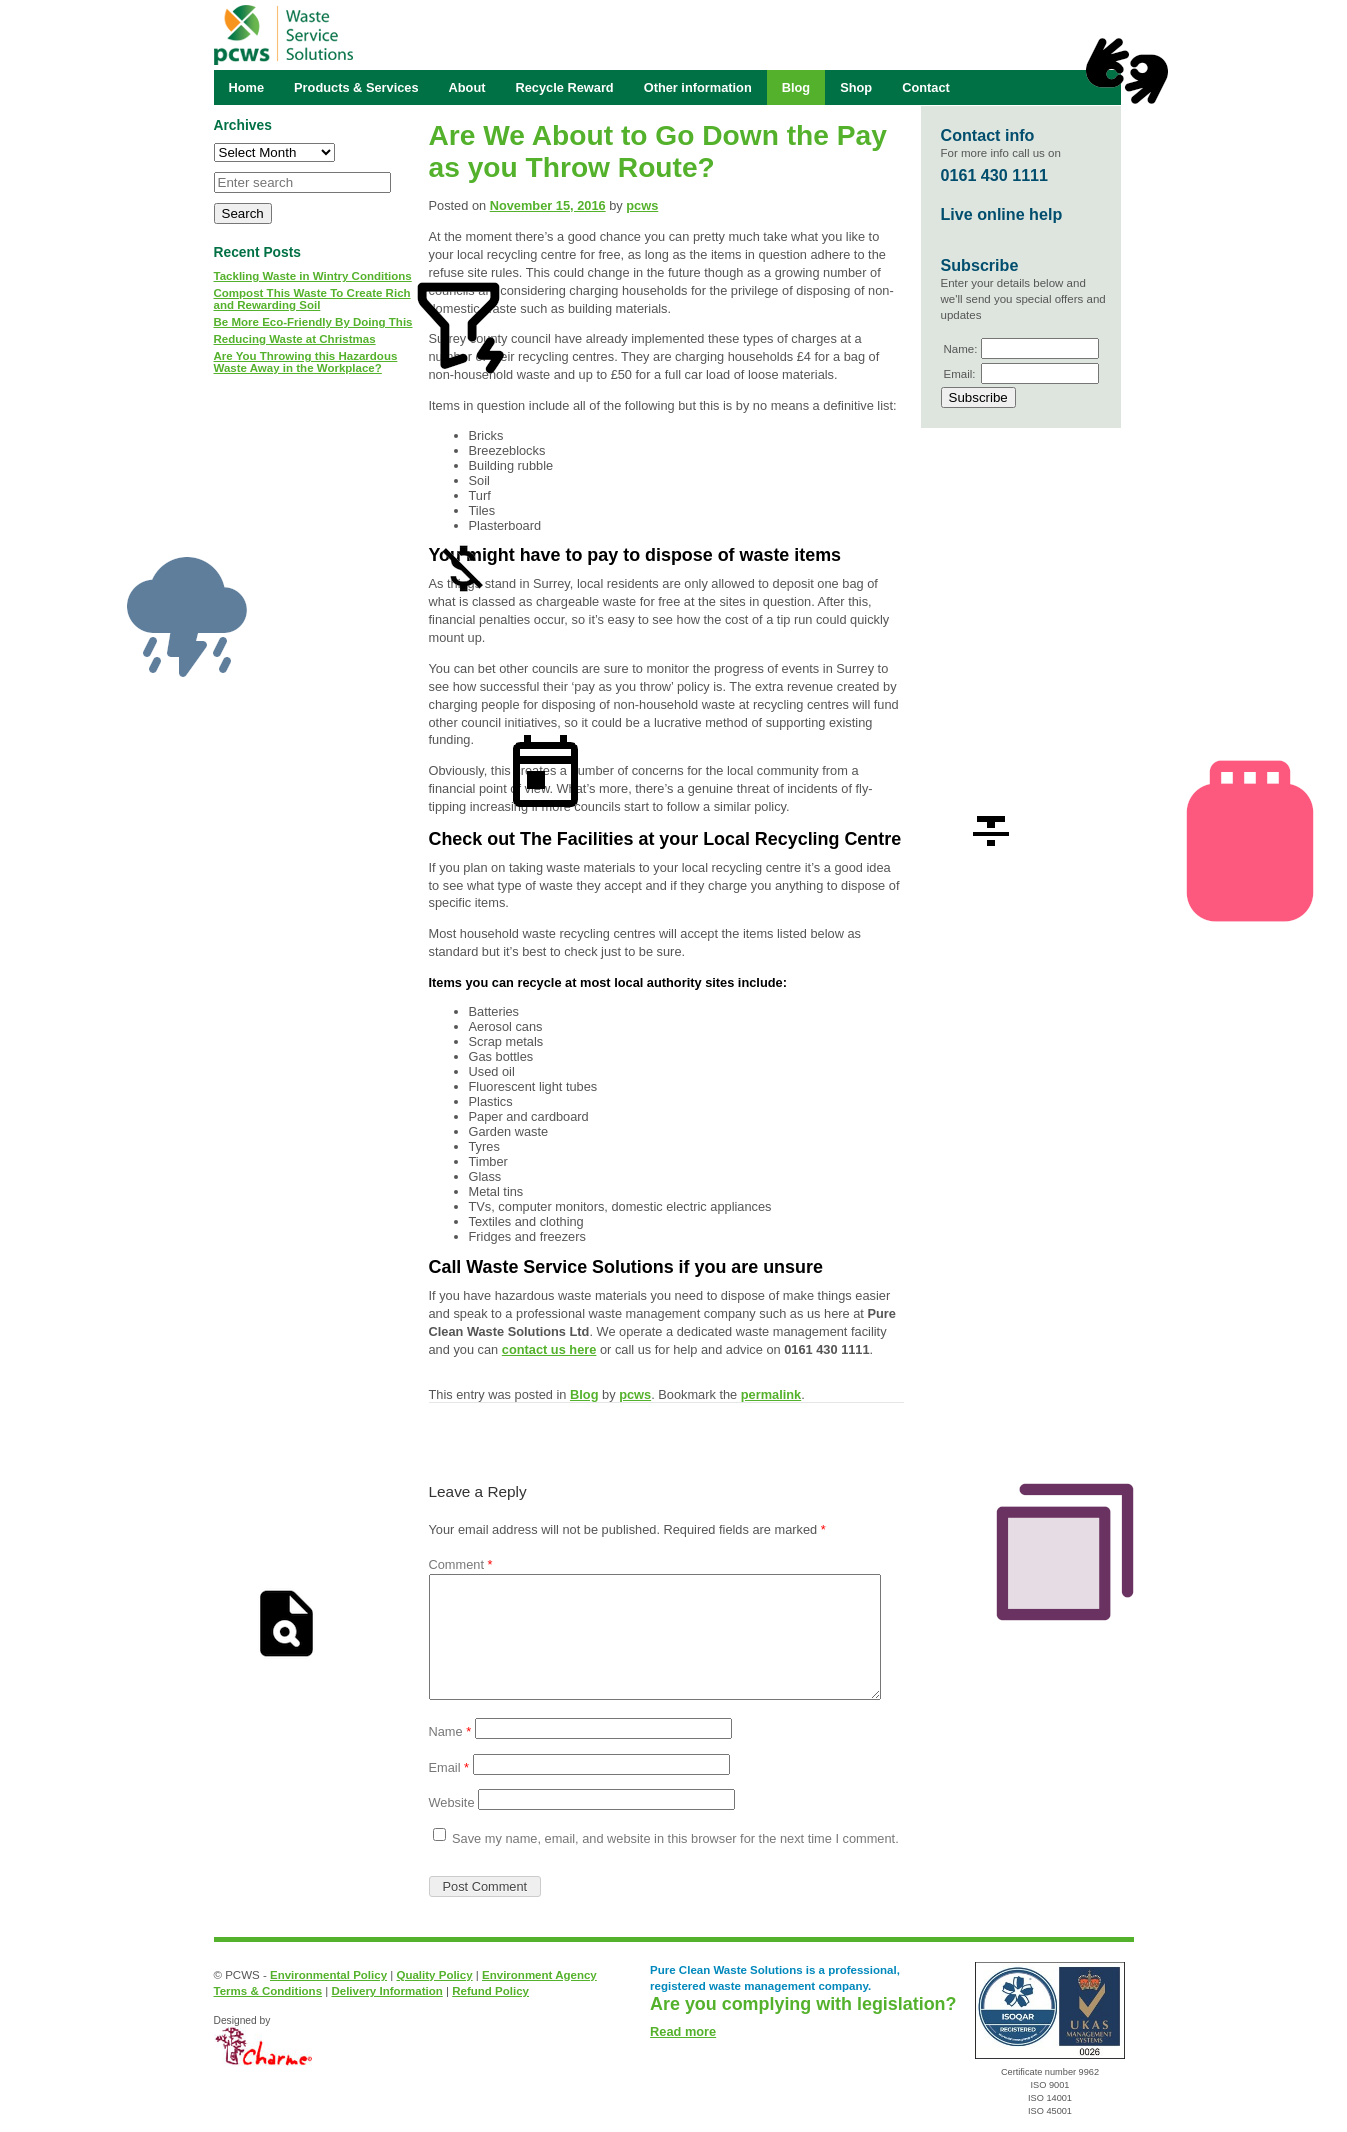  I want to click on apply strikethrough formatting to selected text, so click(991, 832).